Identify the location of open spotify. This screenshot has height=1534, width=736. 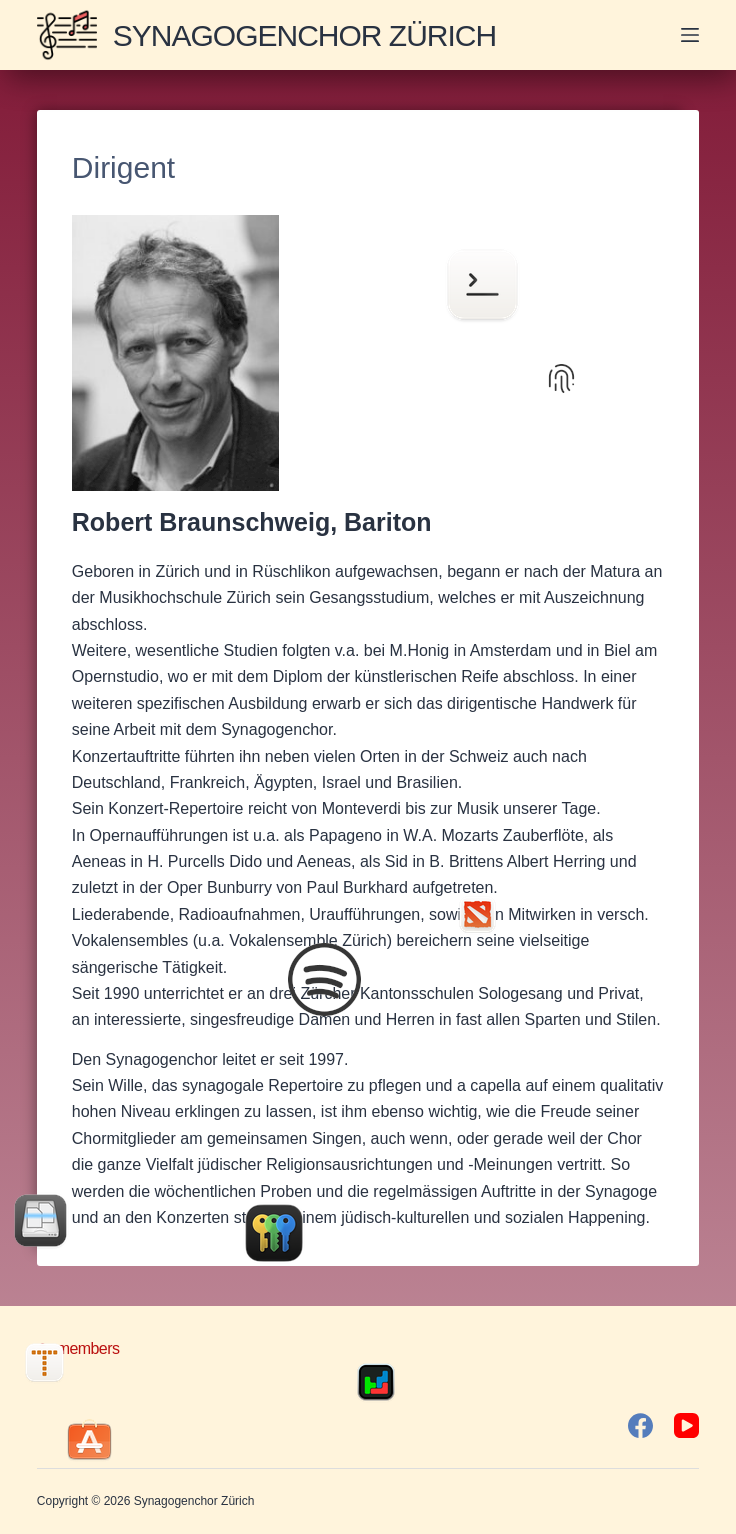
(324, 979).